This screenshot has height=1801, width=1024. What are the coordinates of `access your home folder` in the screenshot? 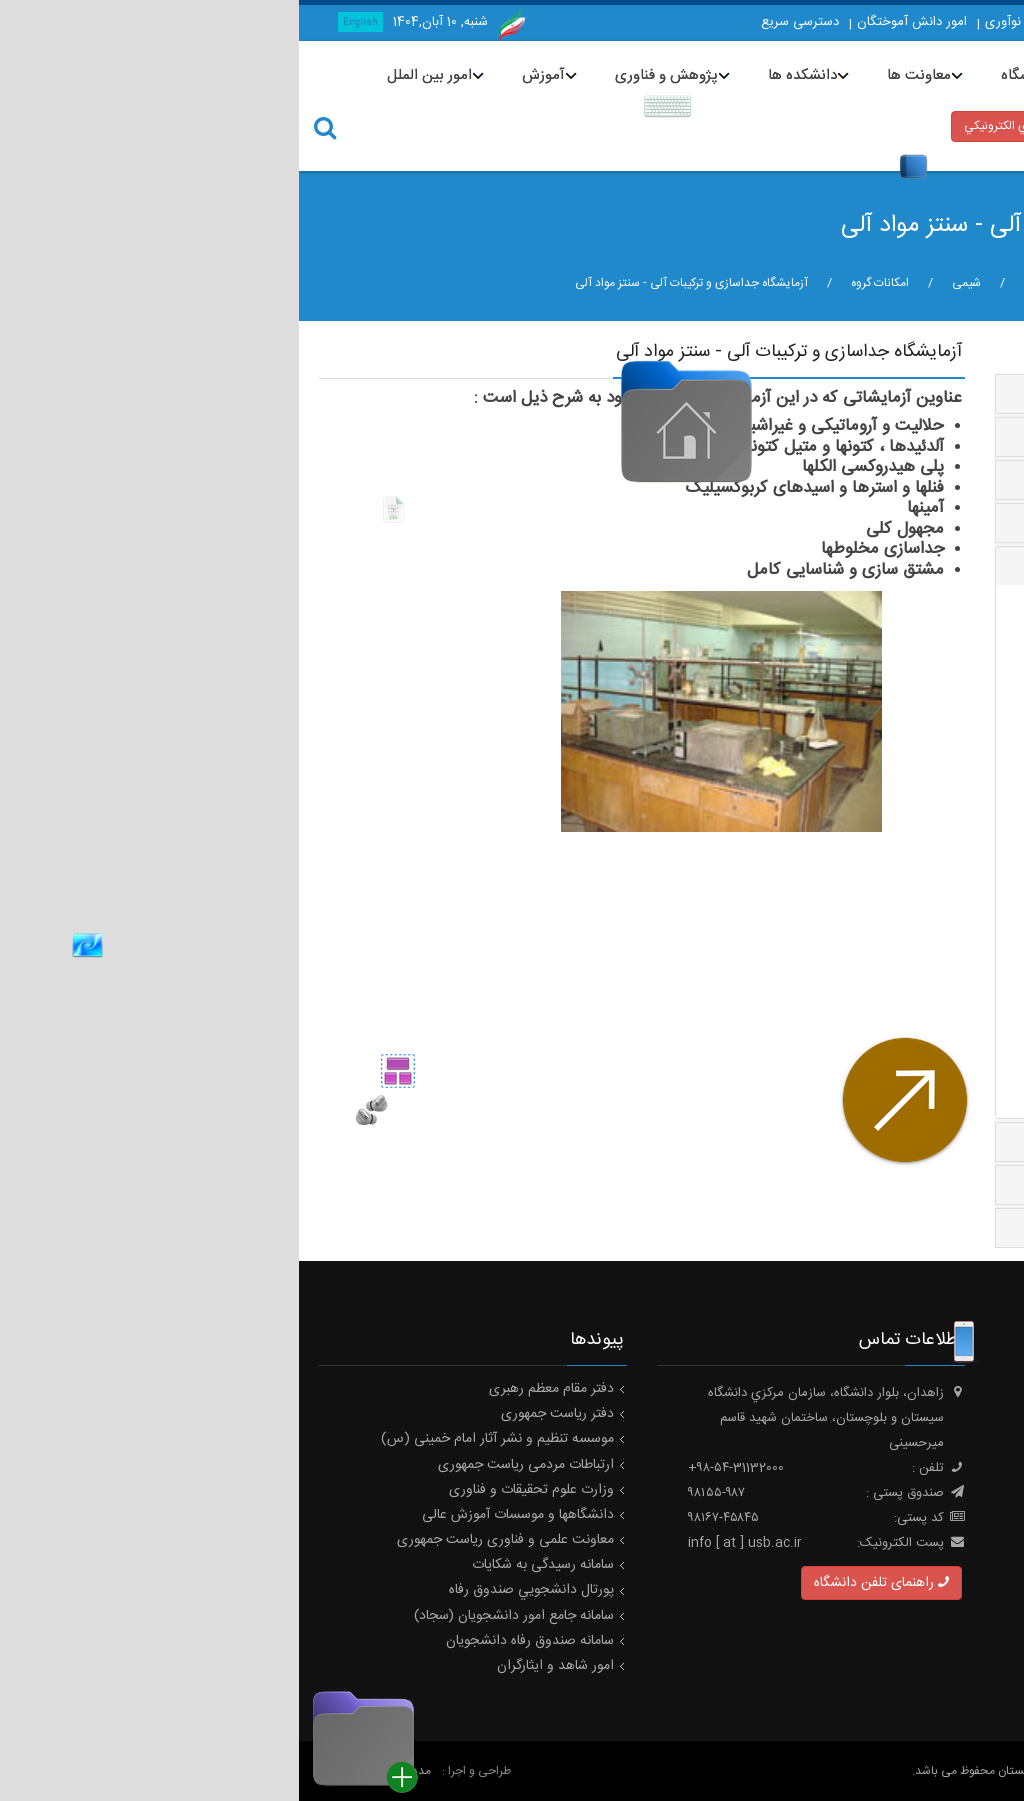 It's located at (686, 421).